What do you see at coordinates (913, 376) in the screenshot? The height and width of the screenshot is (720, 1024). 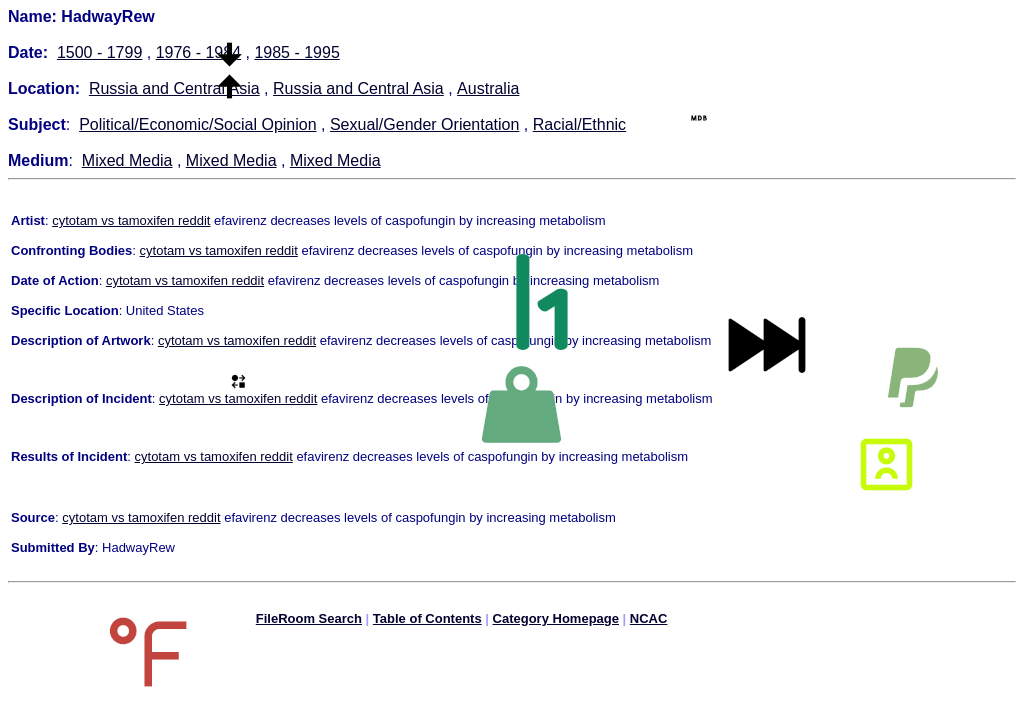 I see `pay with PayPal` at bounding box center [913, 376].